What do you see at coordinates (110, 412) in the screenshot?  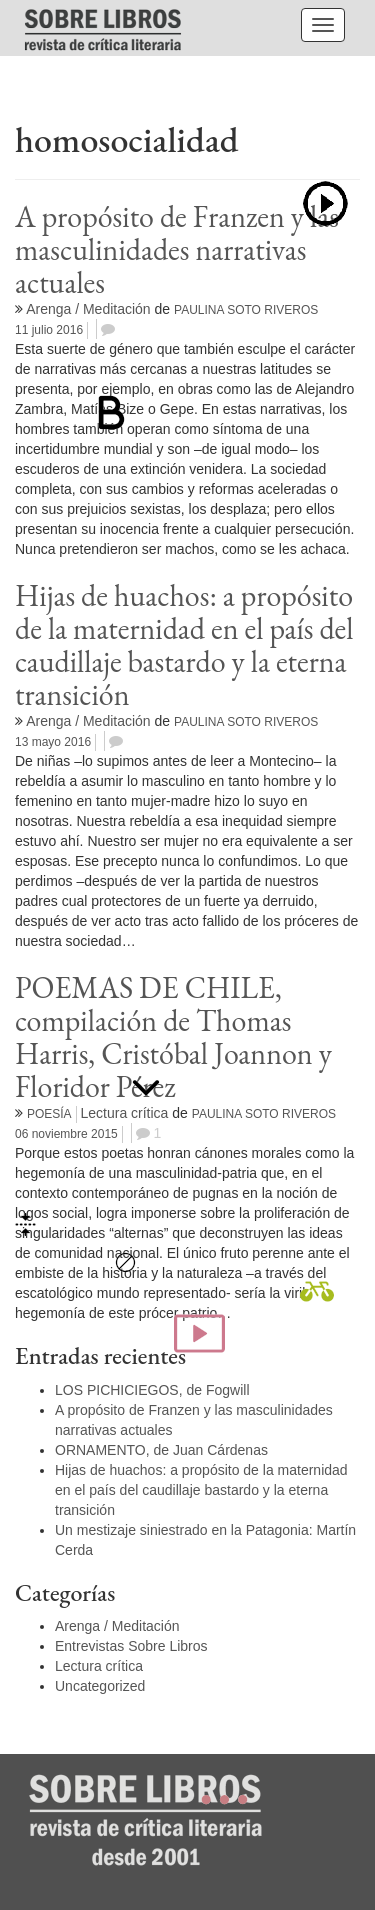 I see `apply bold formatting to selected text` at bounding box center [110, 412].